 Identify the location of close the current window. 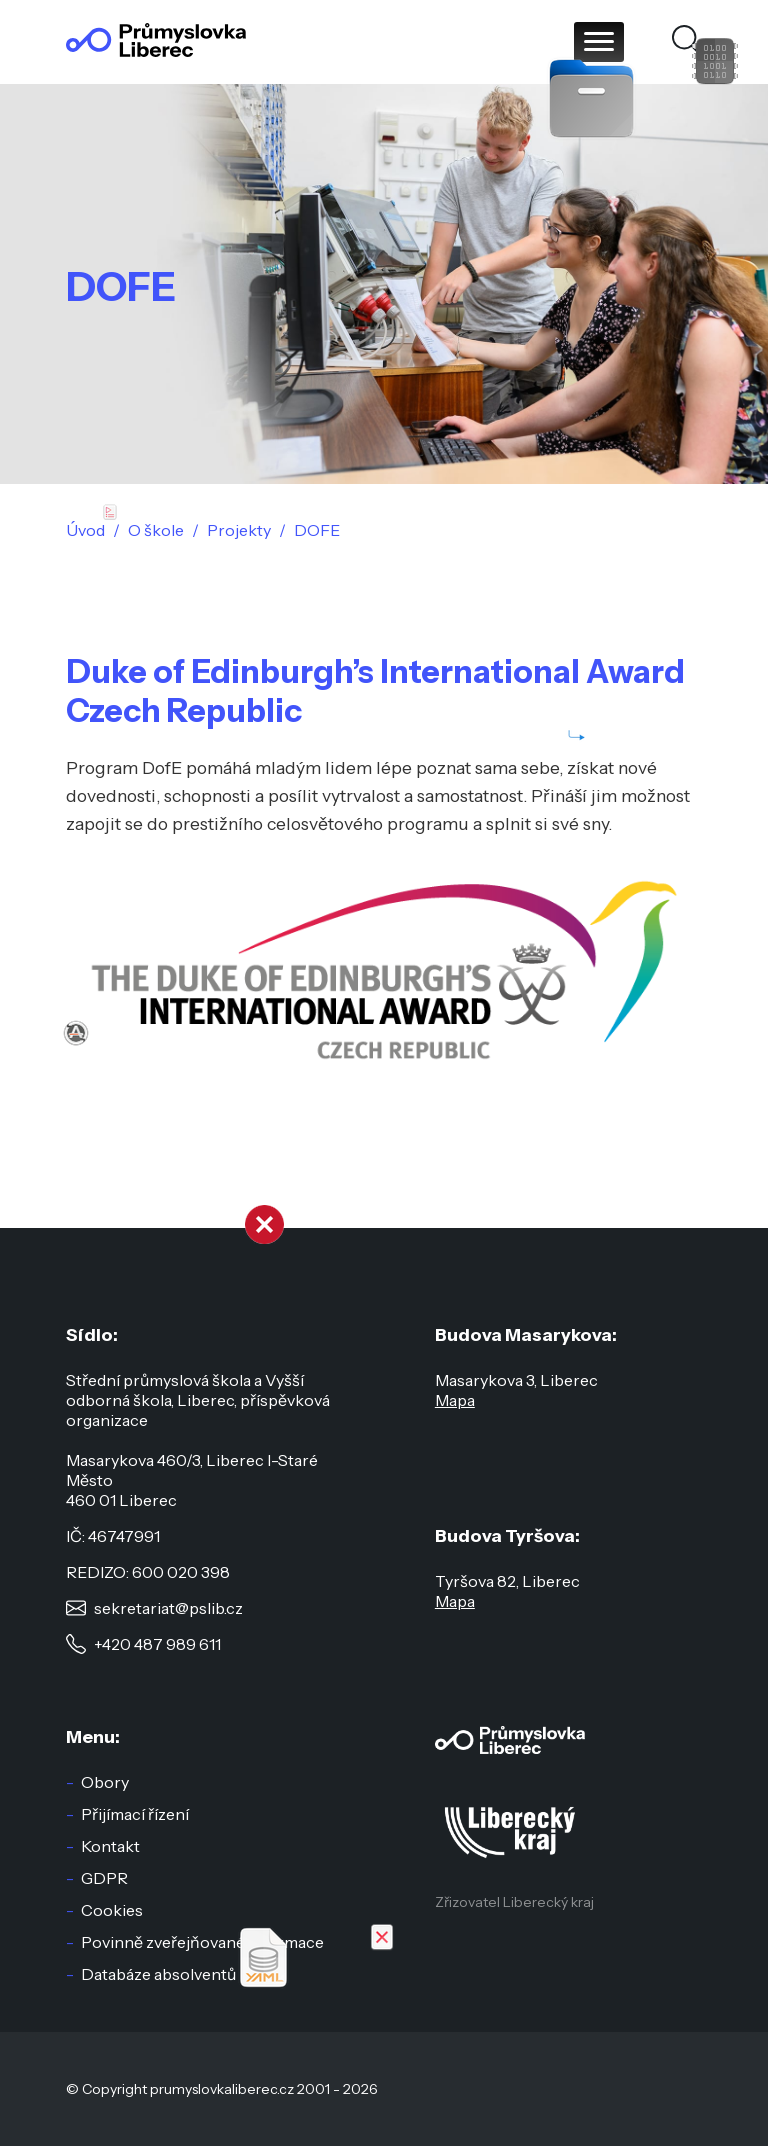
(264, 1224).